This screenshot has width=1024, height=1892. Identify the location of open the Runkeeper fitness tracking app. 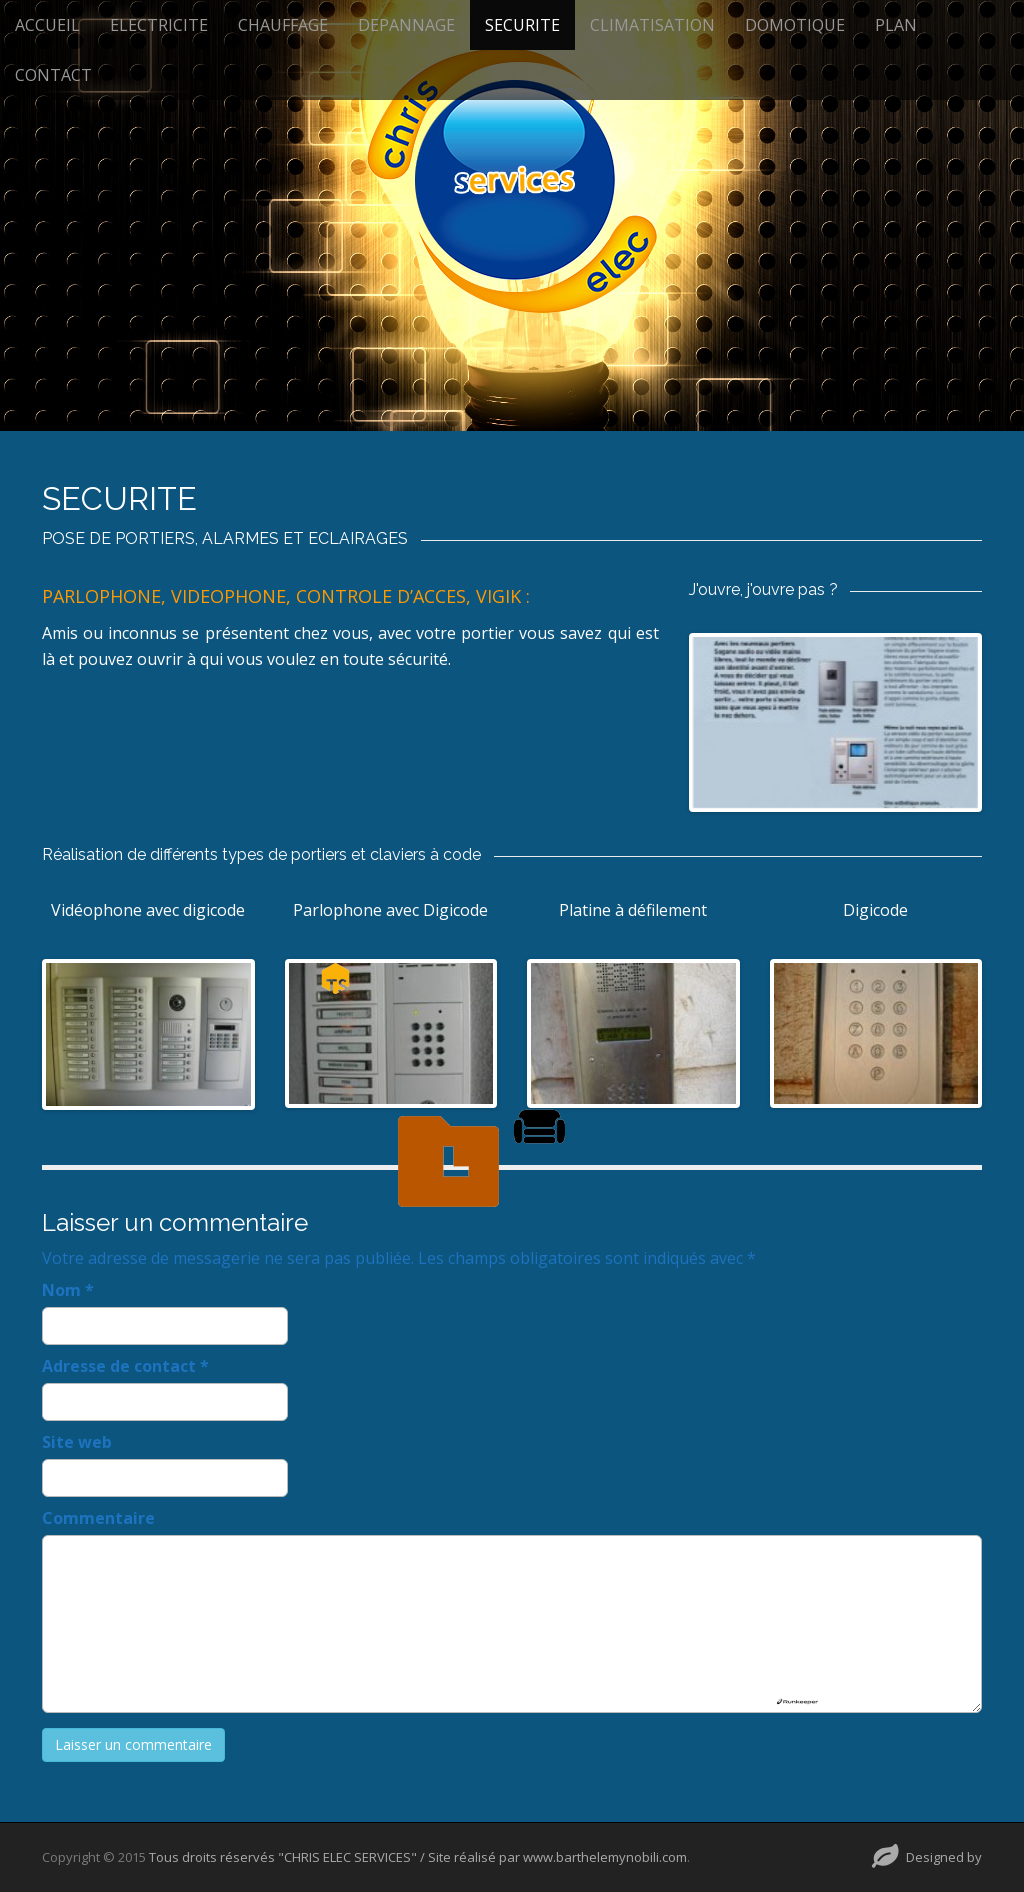
(797, 1701).